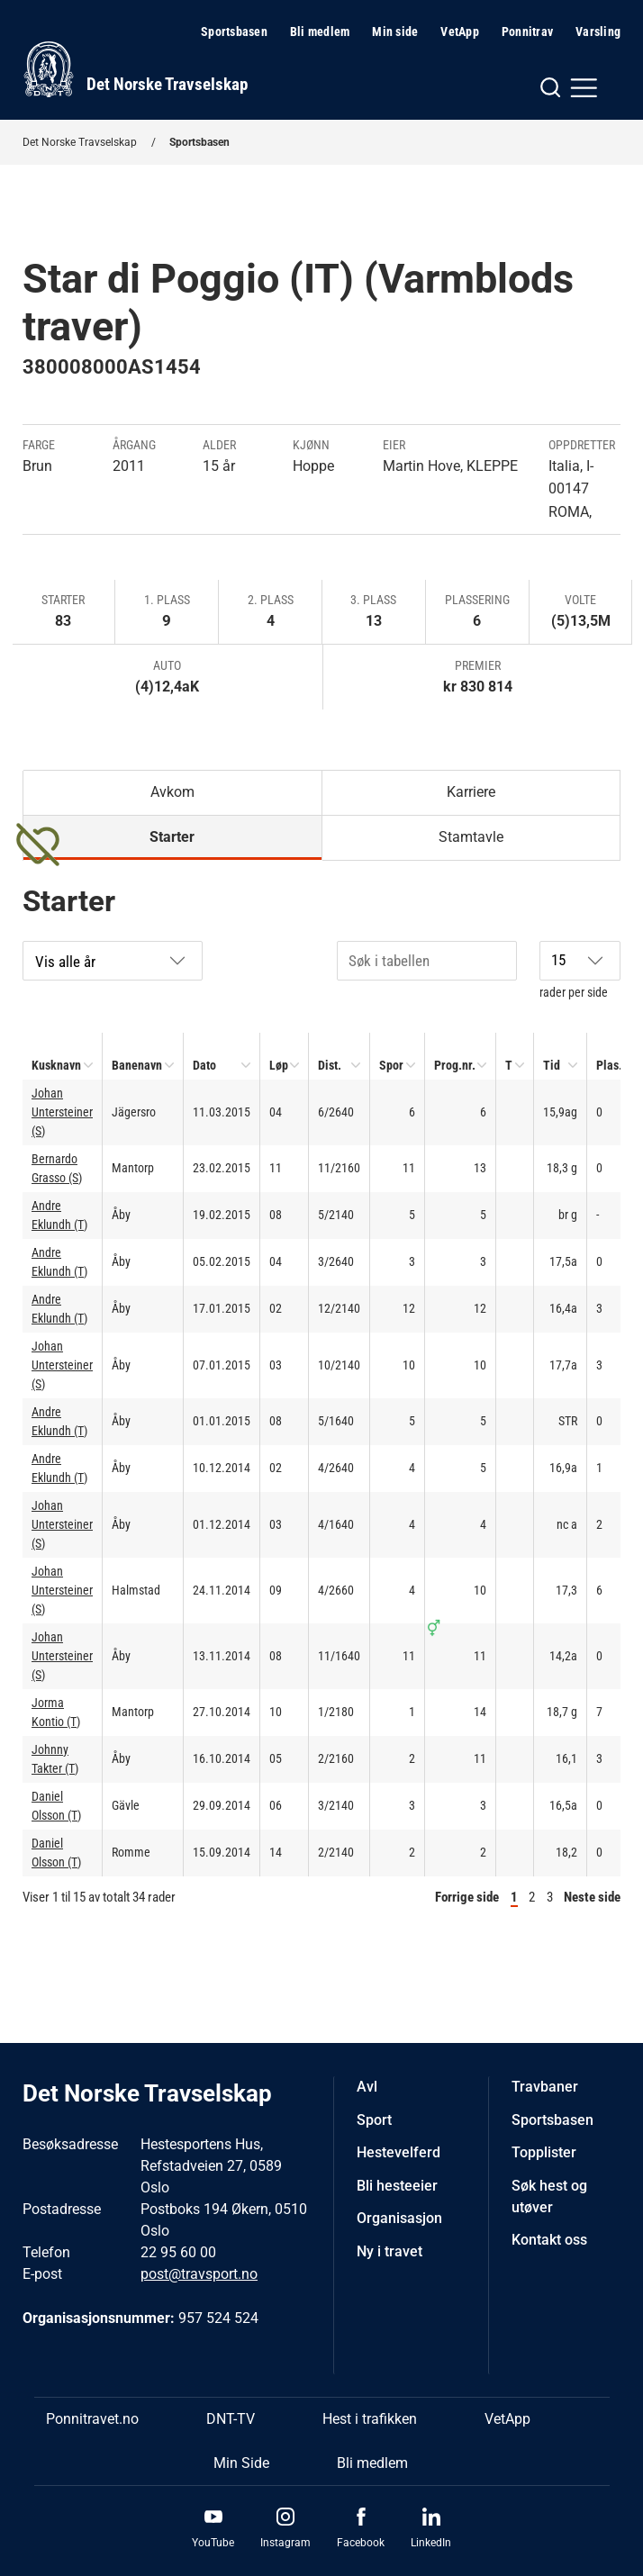  Describe the element at coordinates (38, 845) in the screenshot. I see `remove from favorites` at that location.